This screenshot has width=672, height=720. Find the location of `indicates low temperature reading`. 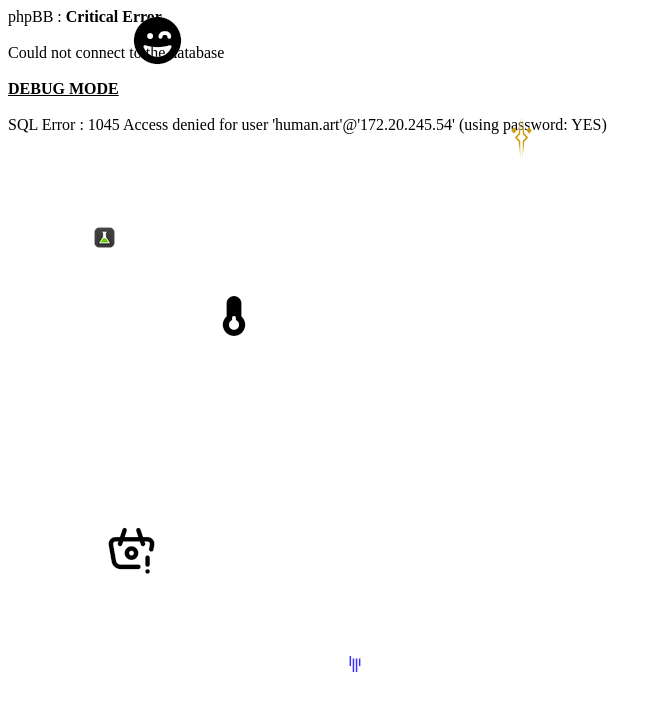

indicates low temperature reading is located at coordinates (234, 316).